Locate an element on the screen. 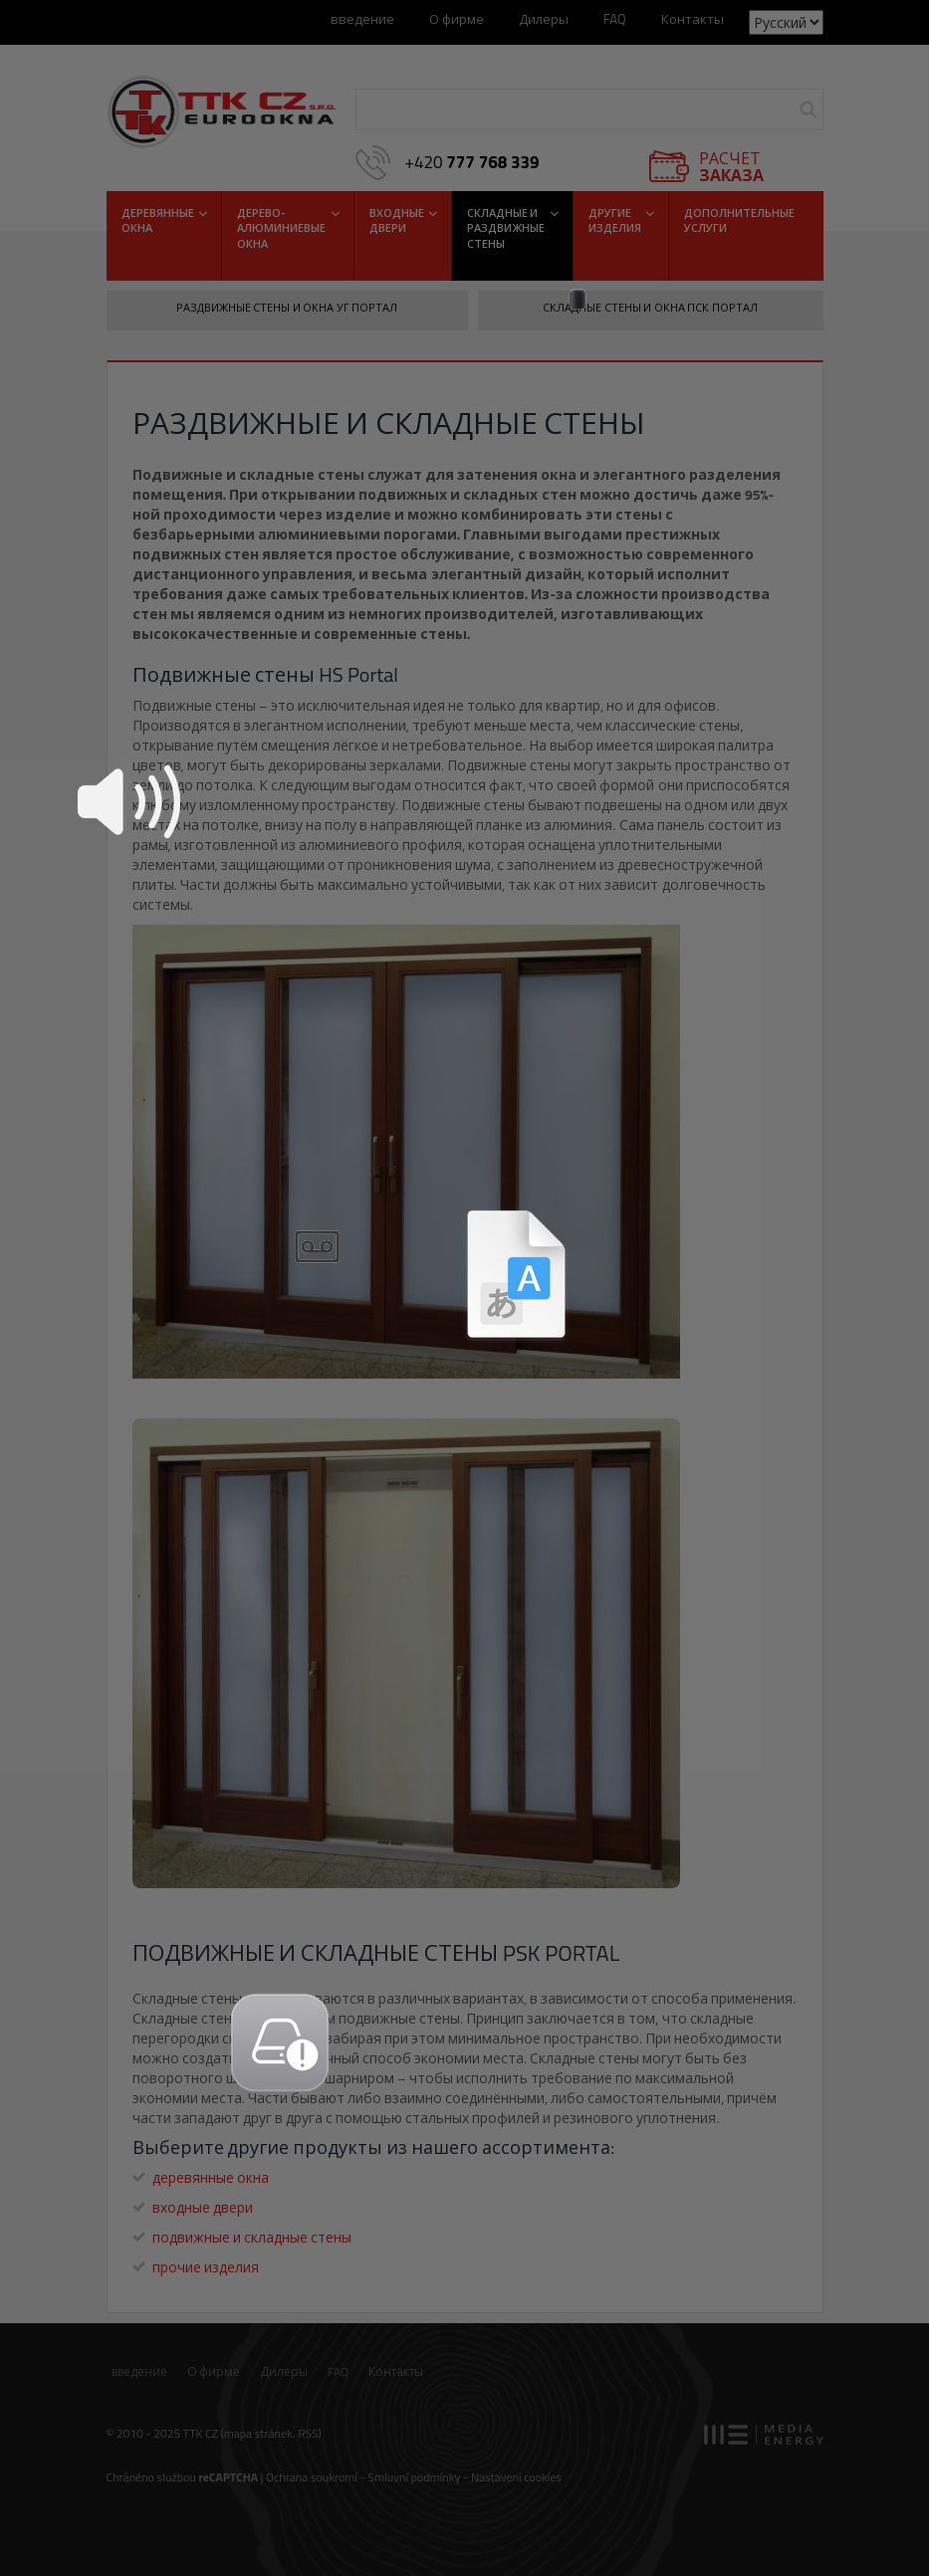  indicates audio tape or cassette media is located at coordinates (317, 1246).